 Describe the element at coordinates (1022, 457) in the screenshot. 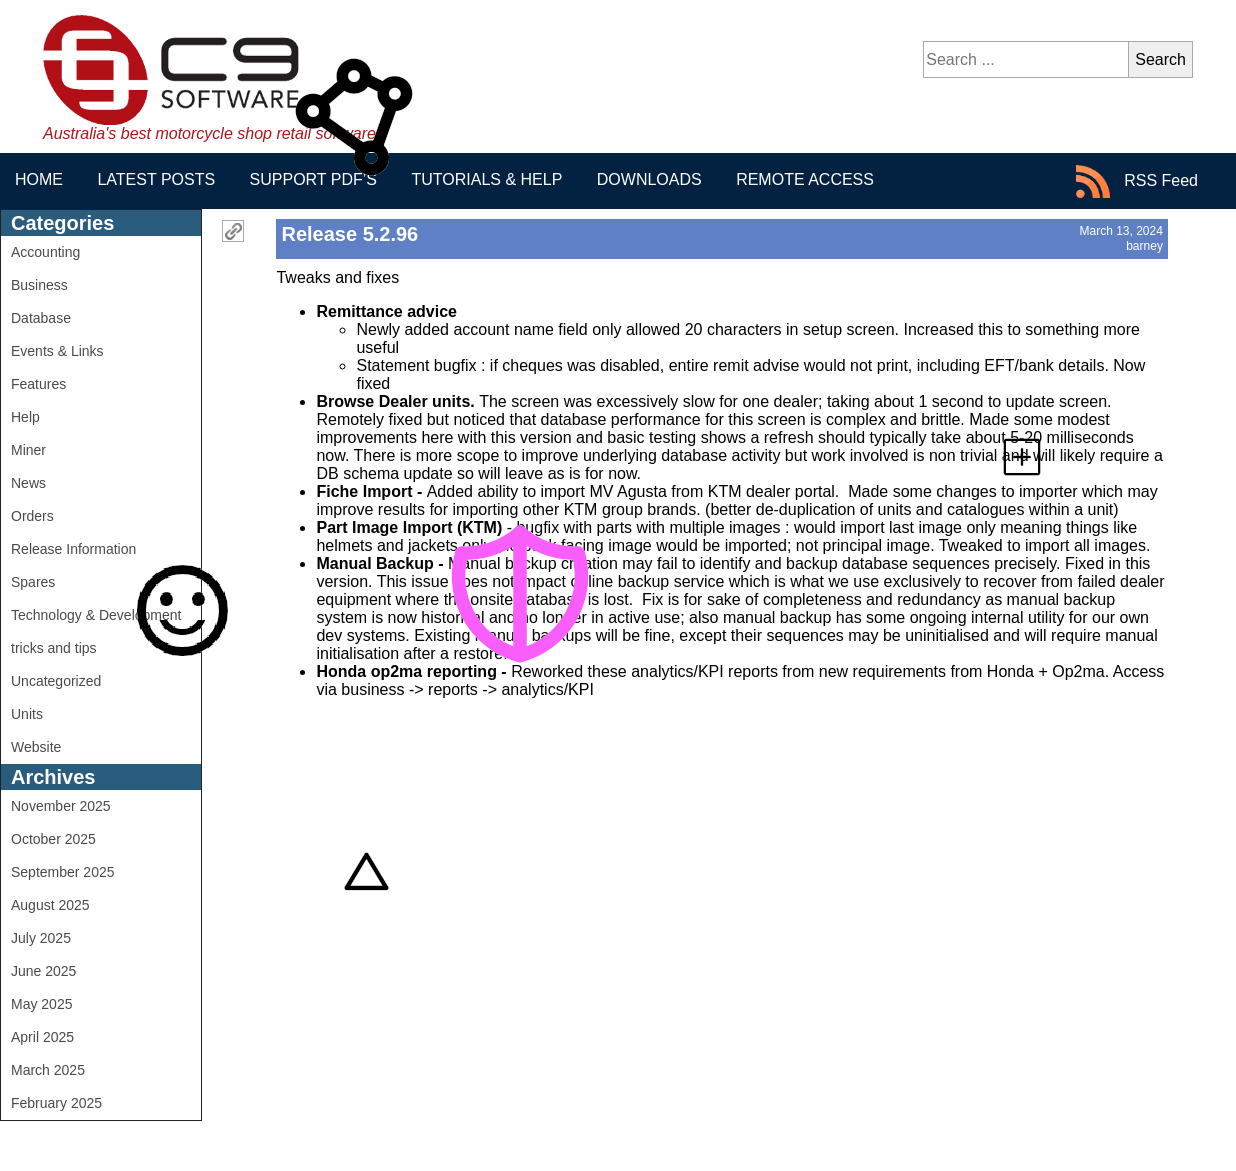

I see `add a new item or entry` at that location.